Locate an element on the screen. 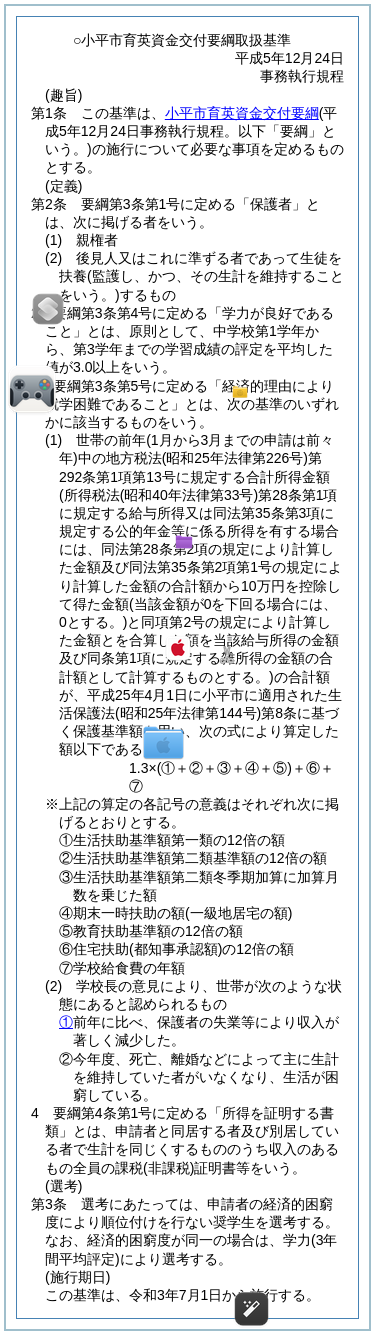  cut selected content to clipboard is located at coordinates (227, 655).